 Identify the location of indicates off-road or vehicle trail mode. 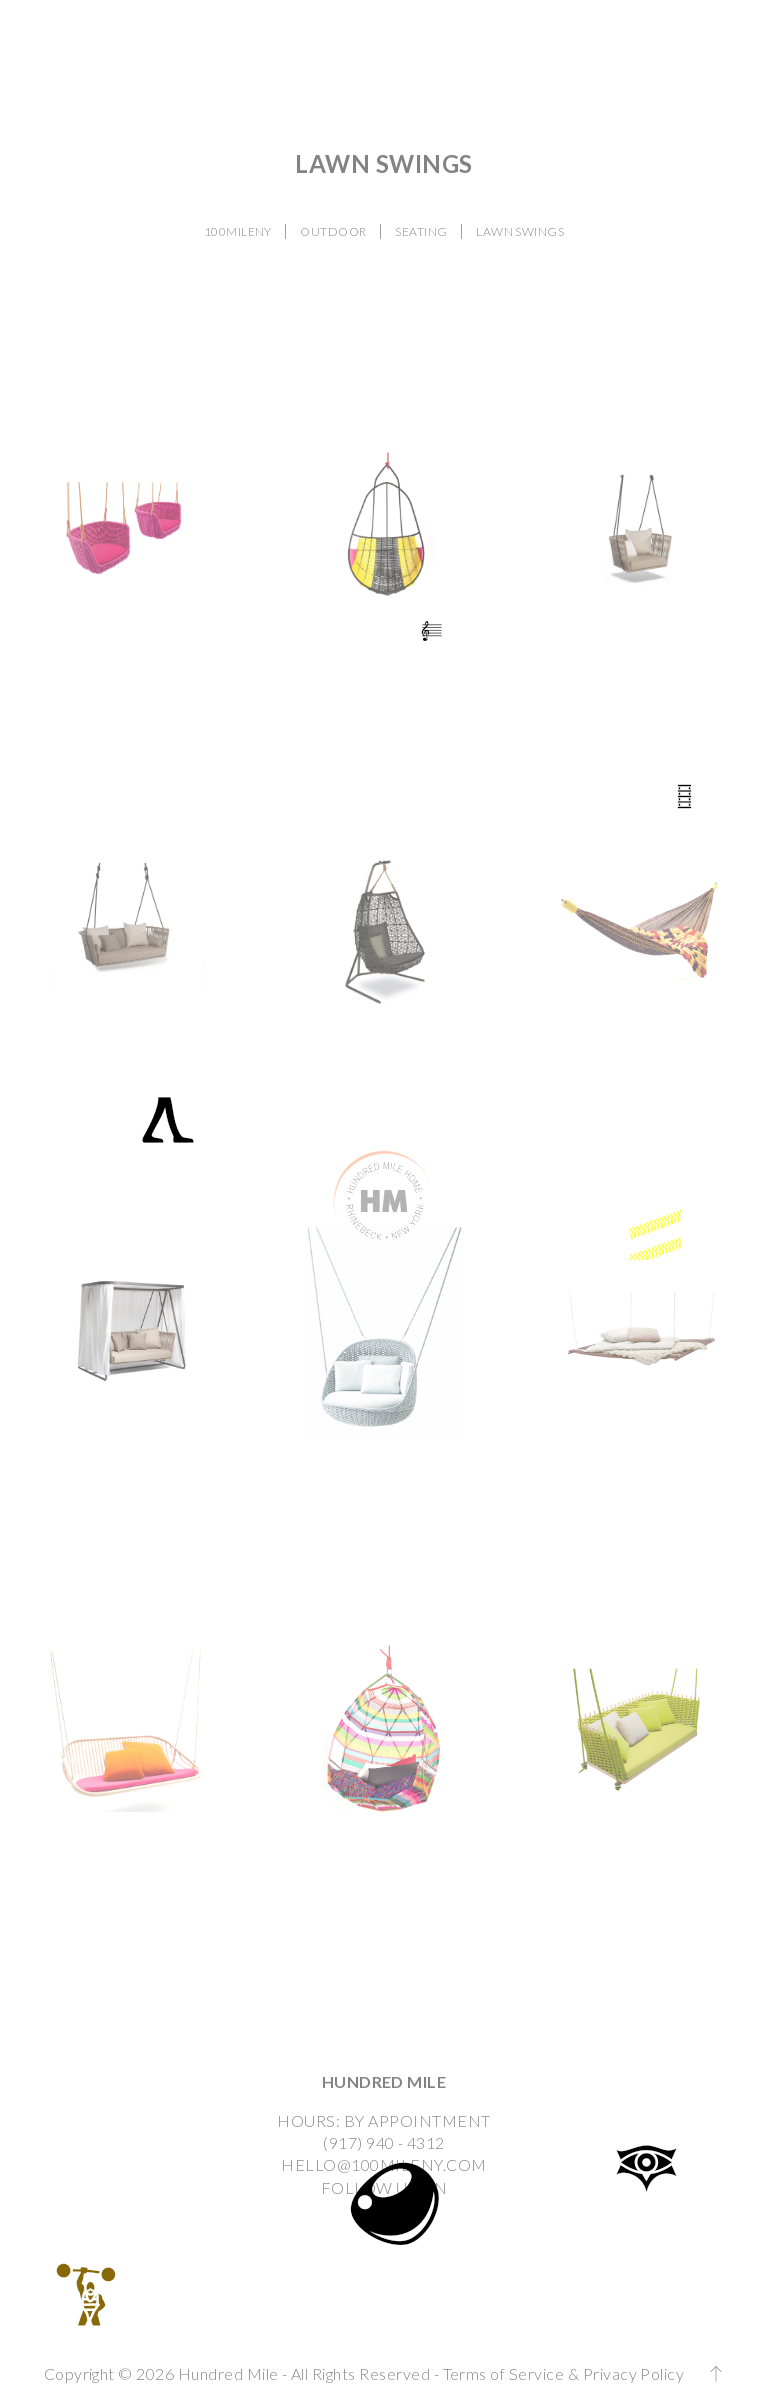
(655, 1233).